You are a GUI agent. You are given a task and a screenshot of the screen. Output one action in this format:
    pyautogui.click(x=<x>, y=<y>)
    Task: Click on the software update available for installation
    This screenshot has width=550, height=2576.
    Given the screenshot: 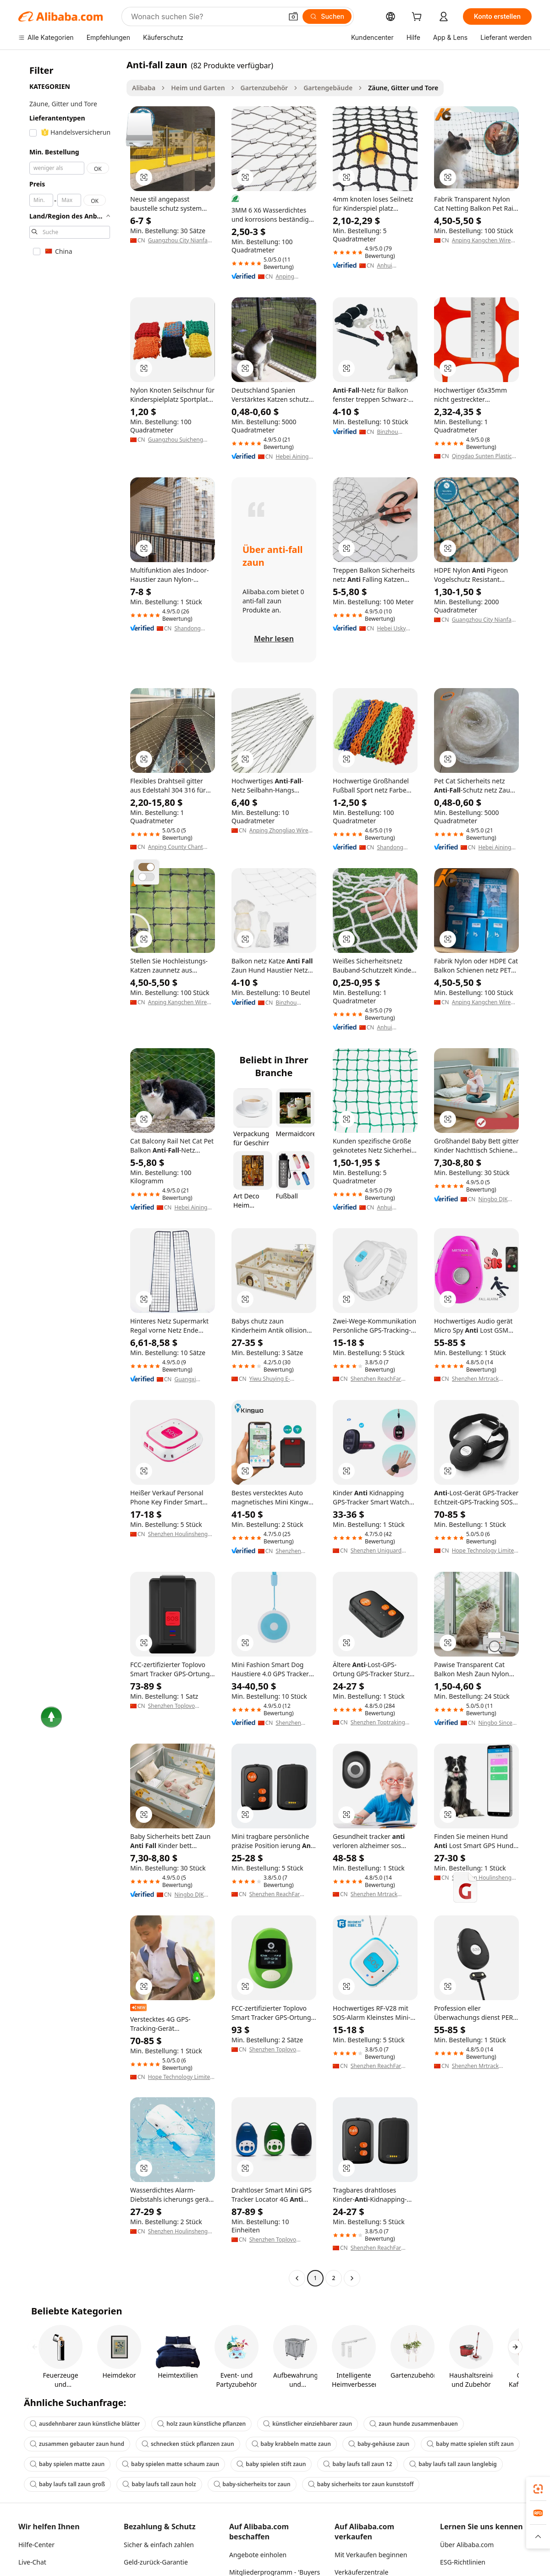 What is the action you would take?
    pyautogui.click(x=51, y=1717)
    